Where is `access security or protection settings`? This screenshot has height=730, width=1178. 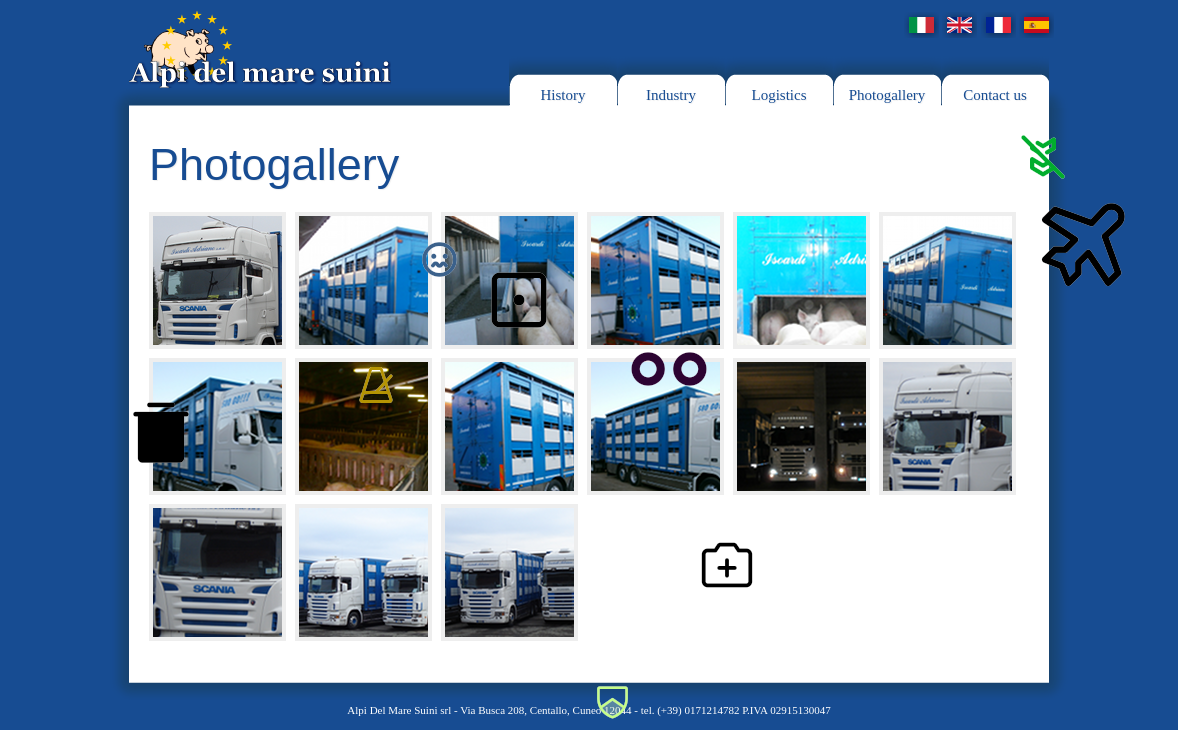
access security or protection settings is located at coordinates (612, 700).